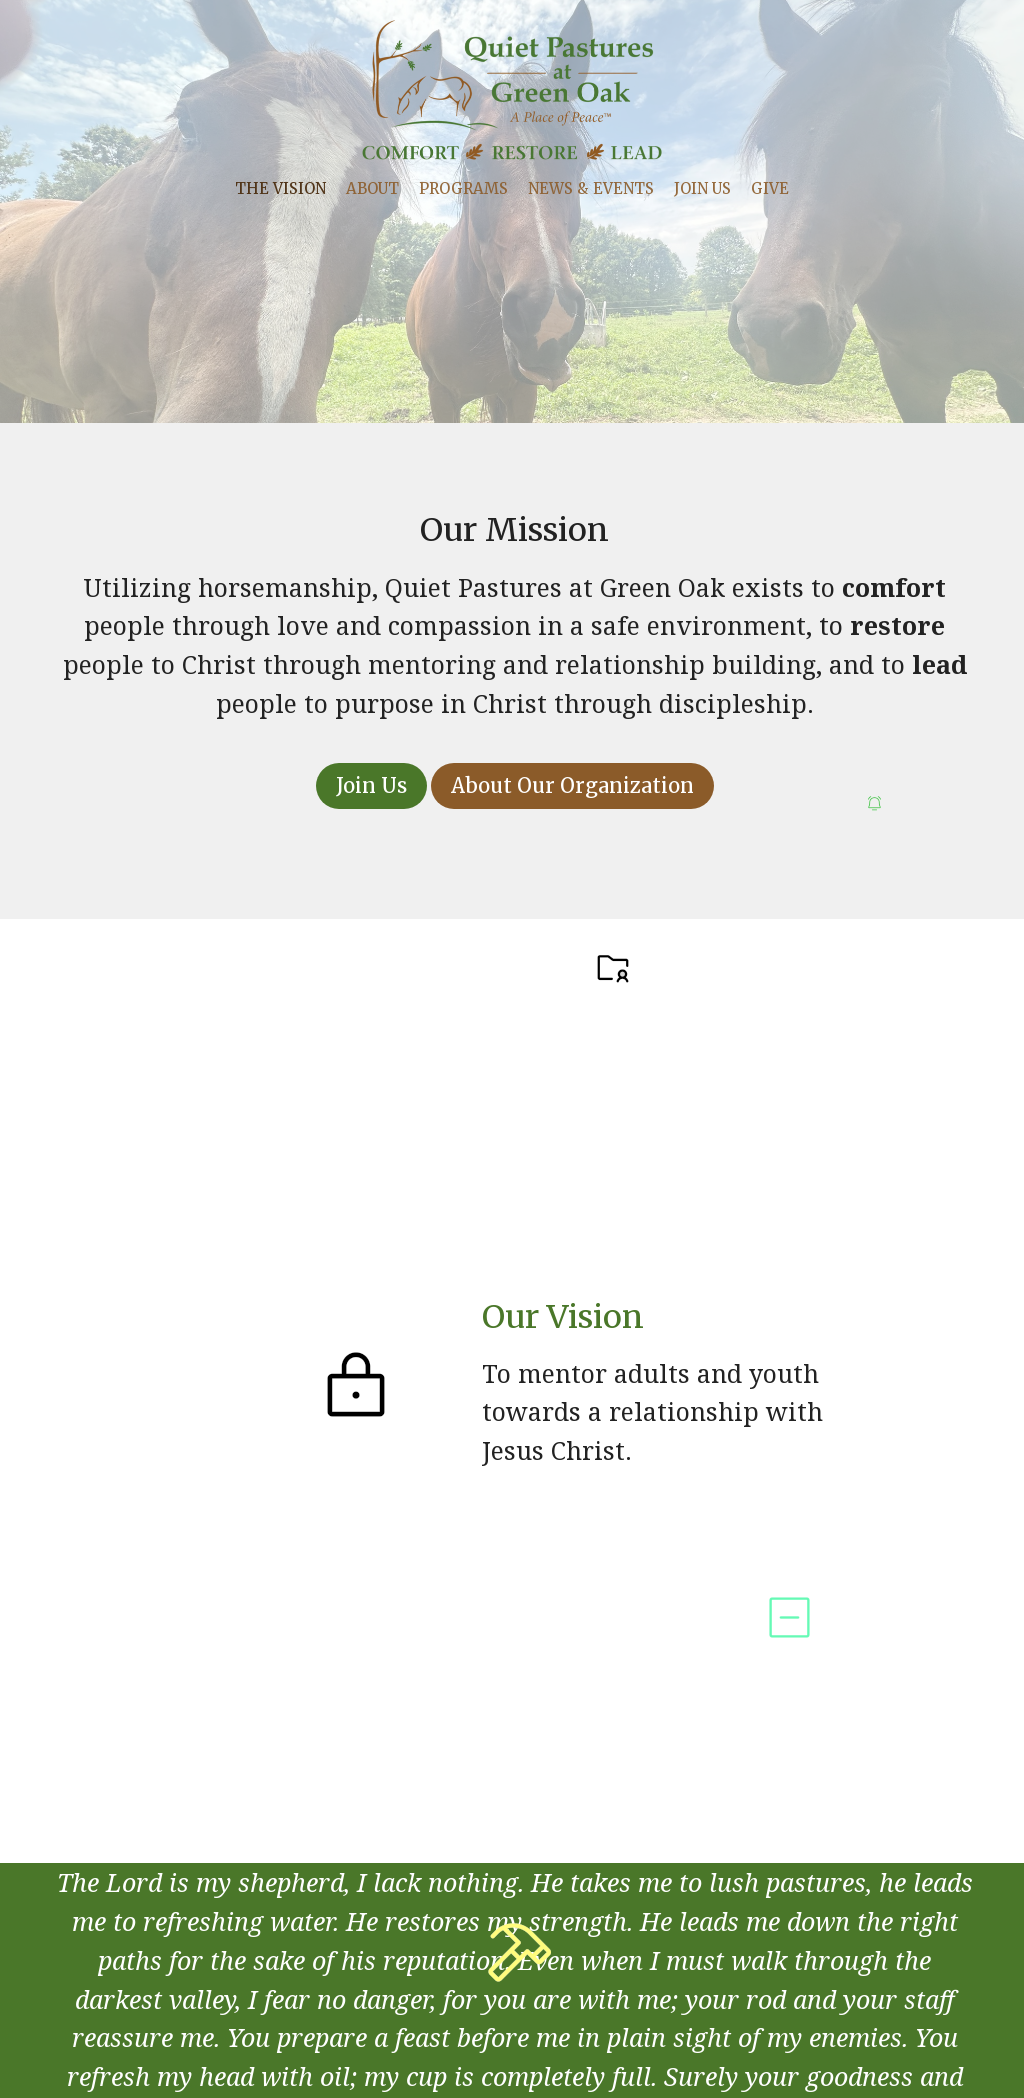  I want to click on access user profile folder, so click(613, 967).